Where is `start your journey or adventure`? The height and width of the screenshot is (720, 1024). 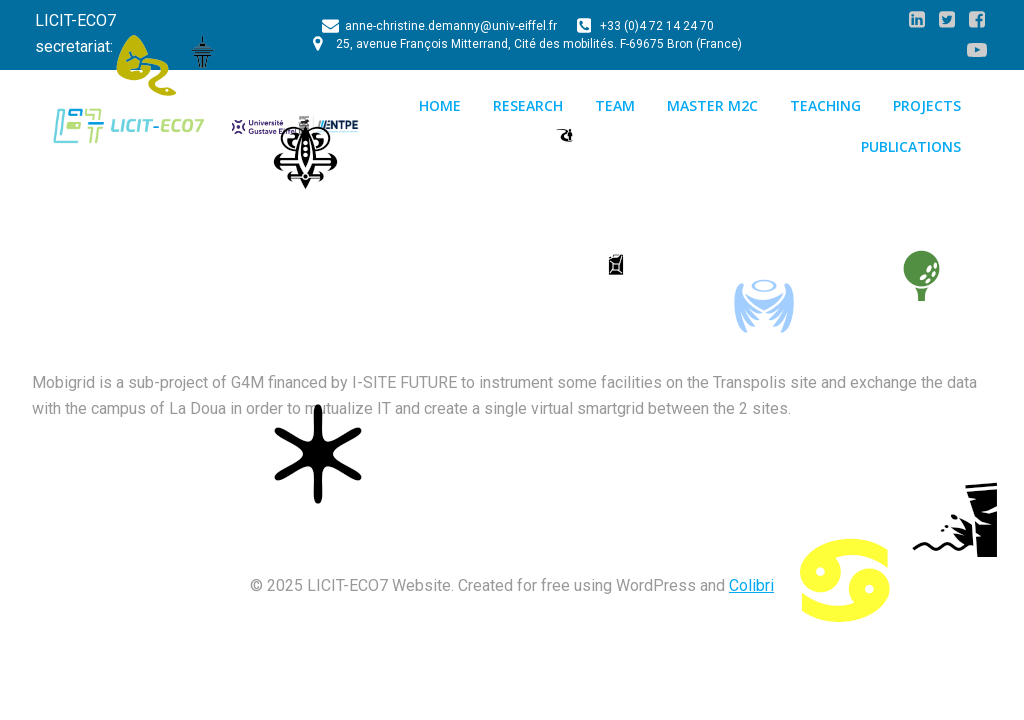
start your journey or adventure is located at coordinates (564, 134).